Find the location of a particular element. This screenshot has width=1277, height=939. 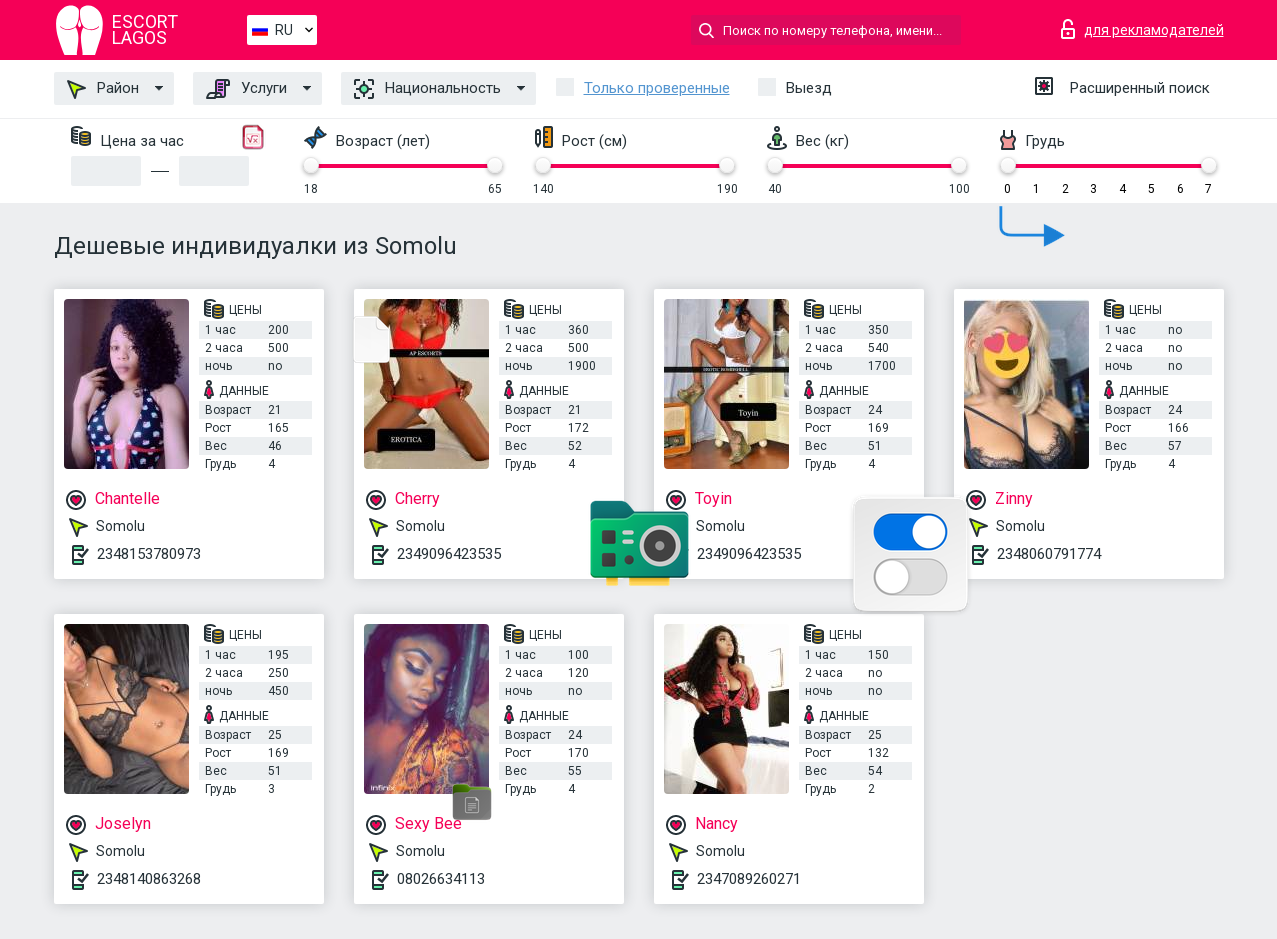

open graphics or image files folder is located at coordinates (639, 542).